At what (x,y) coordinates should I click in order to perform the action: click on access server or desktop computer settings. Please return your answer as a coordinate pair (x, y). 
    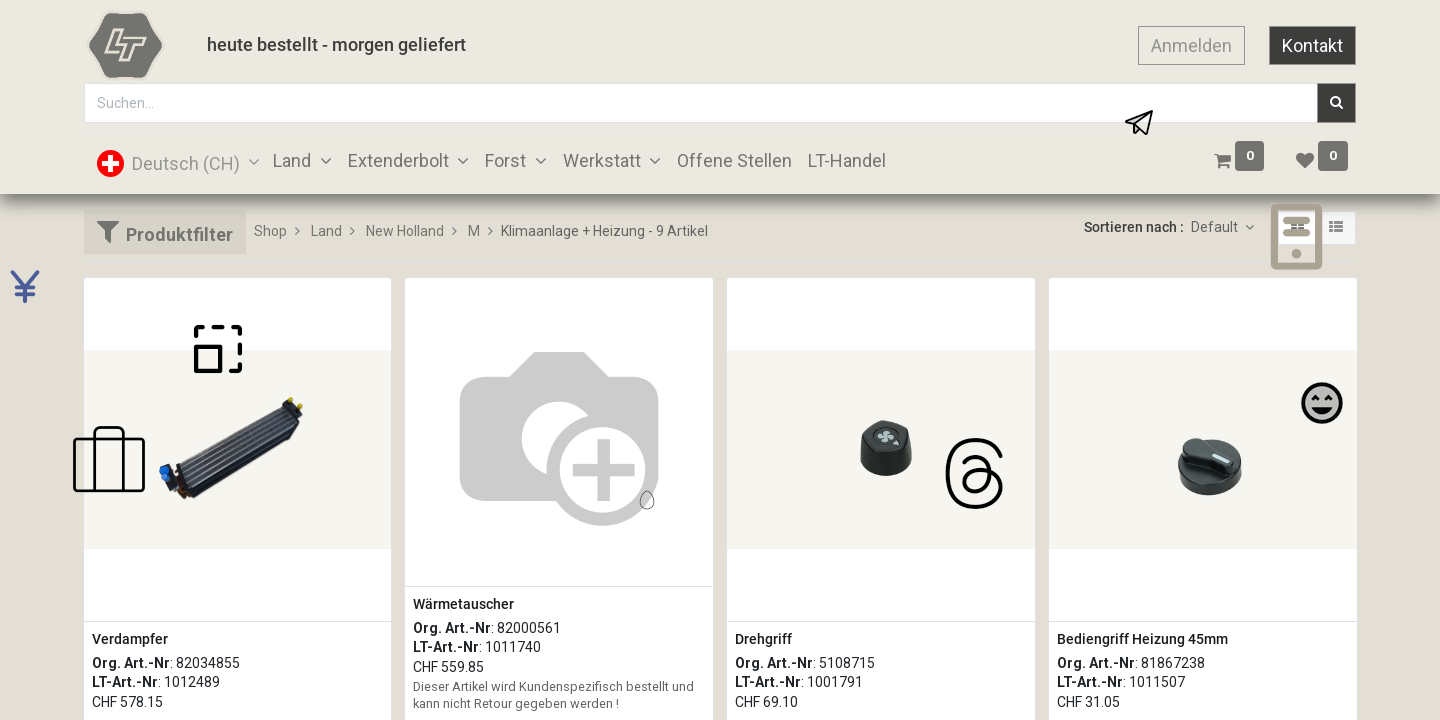
    Looking at the image, I should click on (1296, 236).